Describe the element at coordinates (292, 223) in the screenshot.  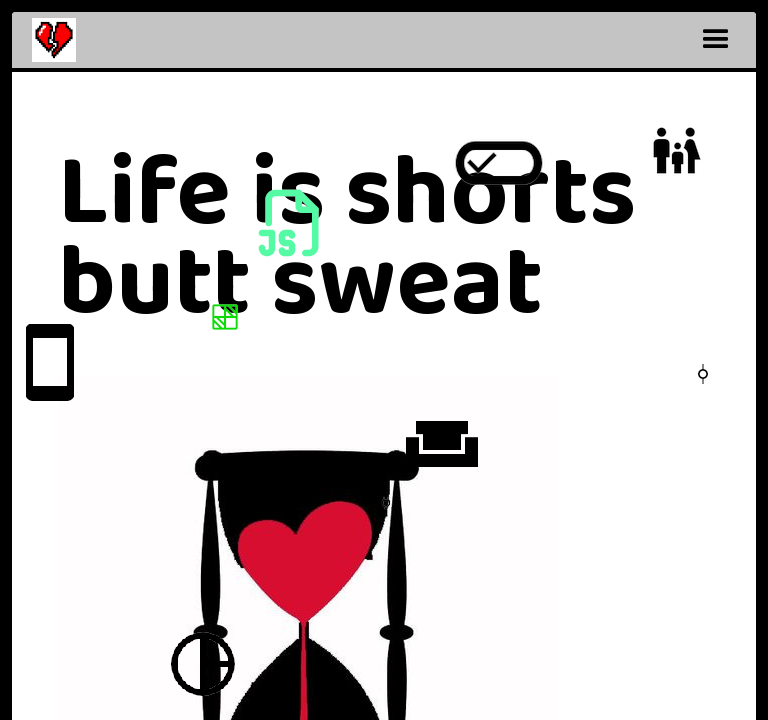
I see `indicates a JavaScript file type` at that location.